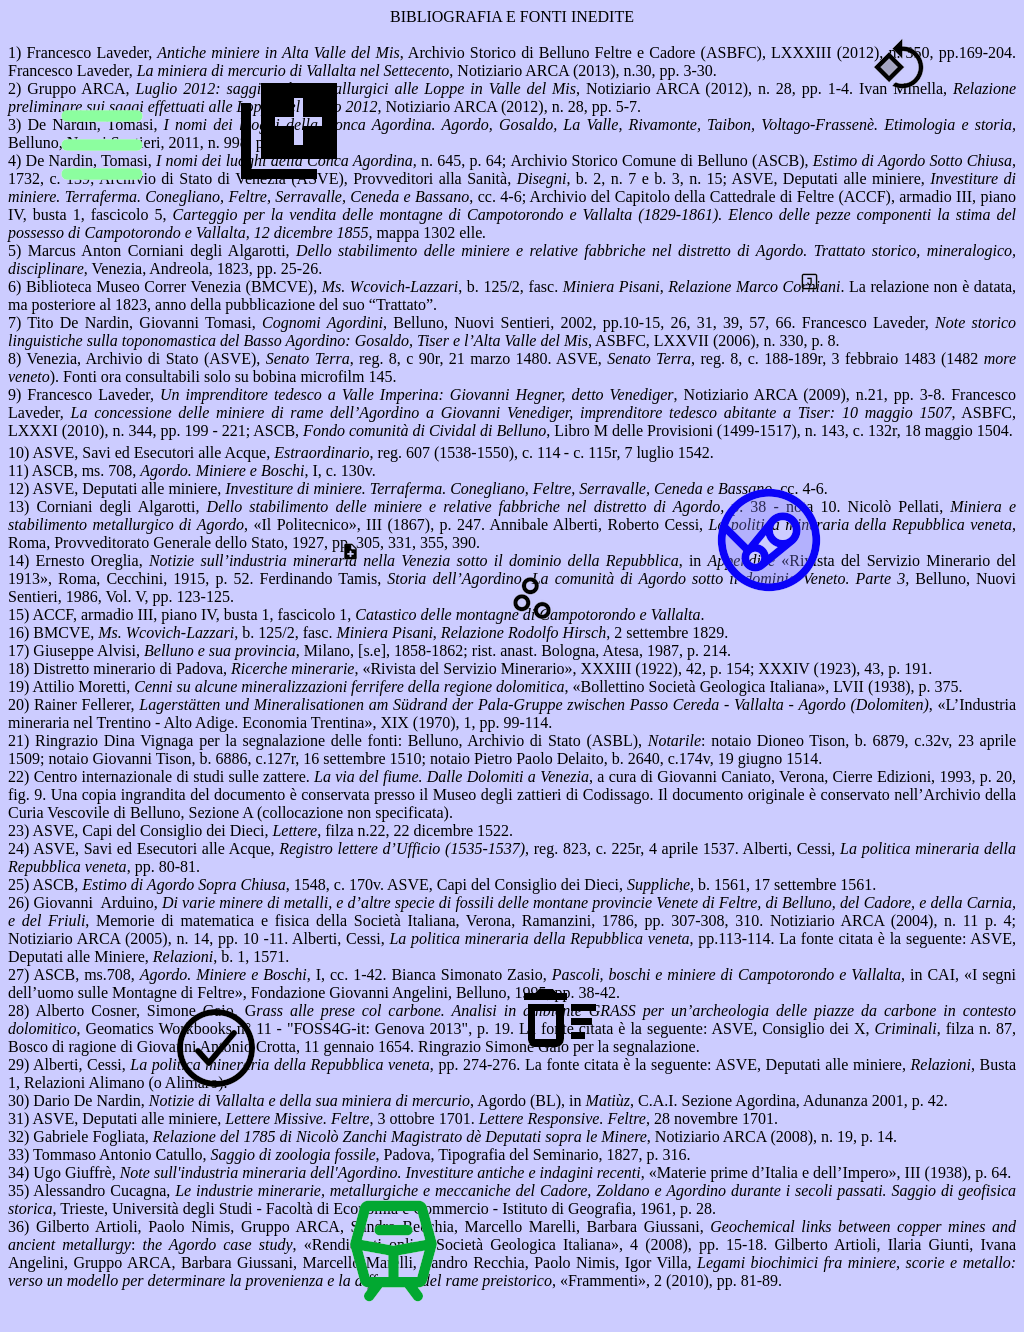  I want to click on rotate image 90 degrees counterclockwise, so click(900, 65).